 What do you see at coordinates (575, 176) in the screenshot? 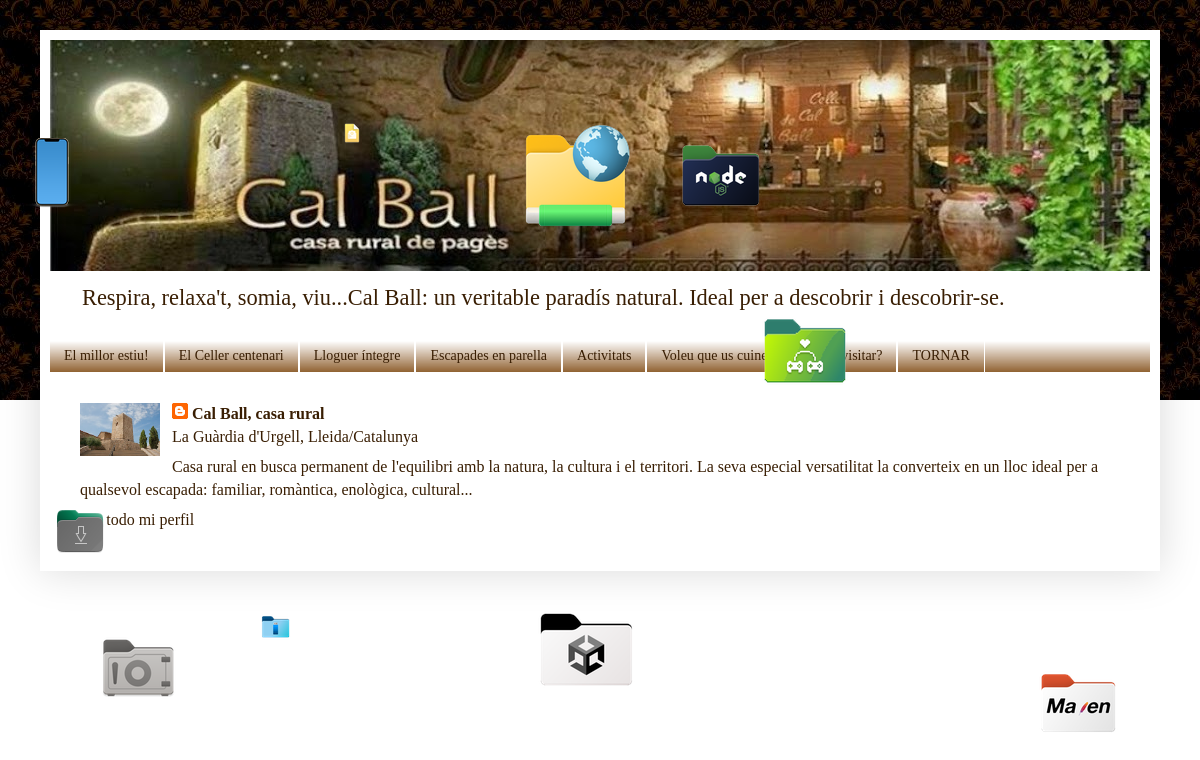
I see `access network or shared folder` at bounding box center [575, 176].